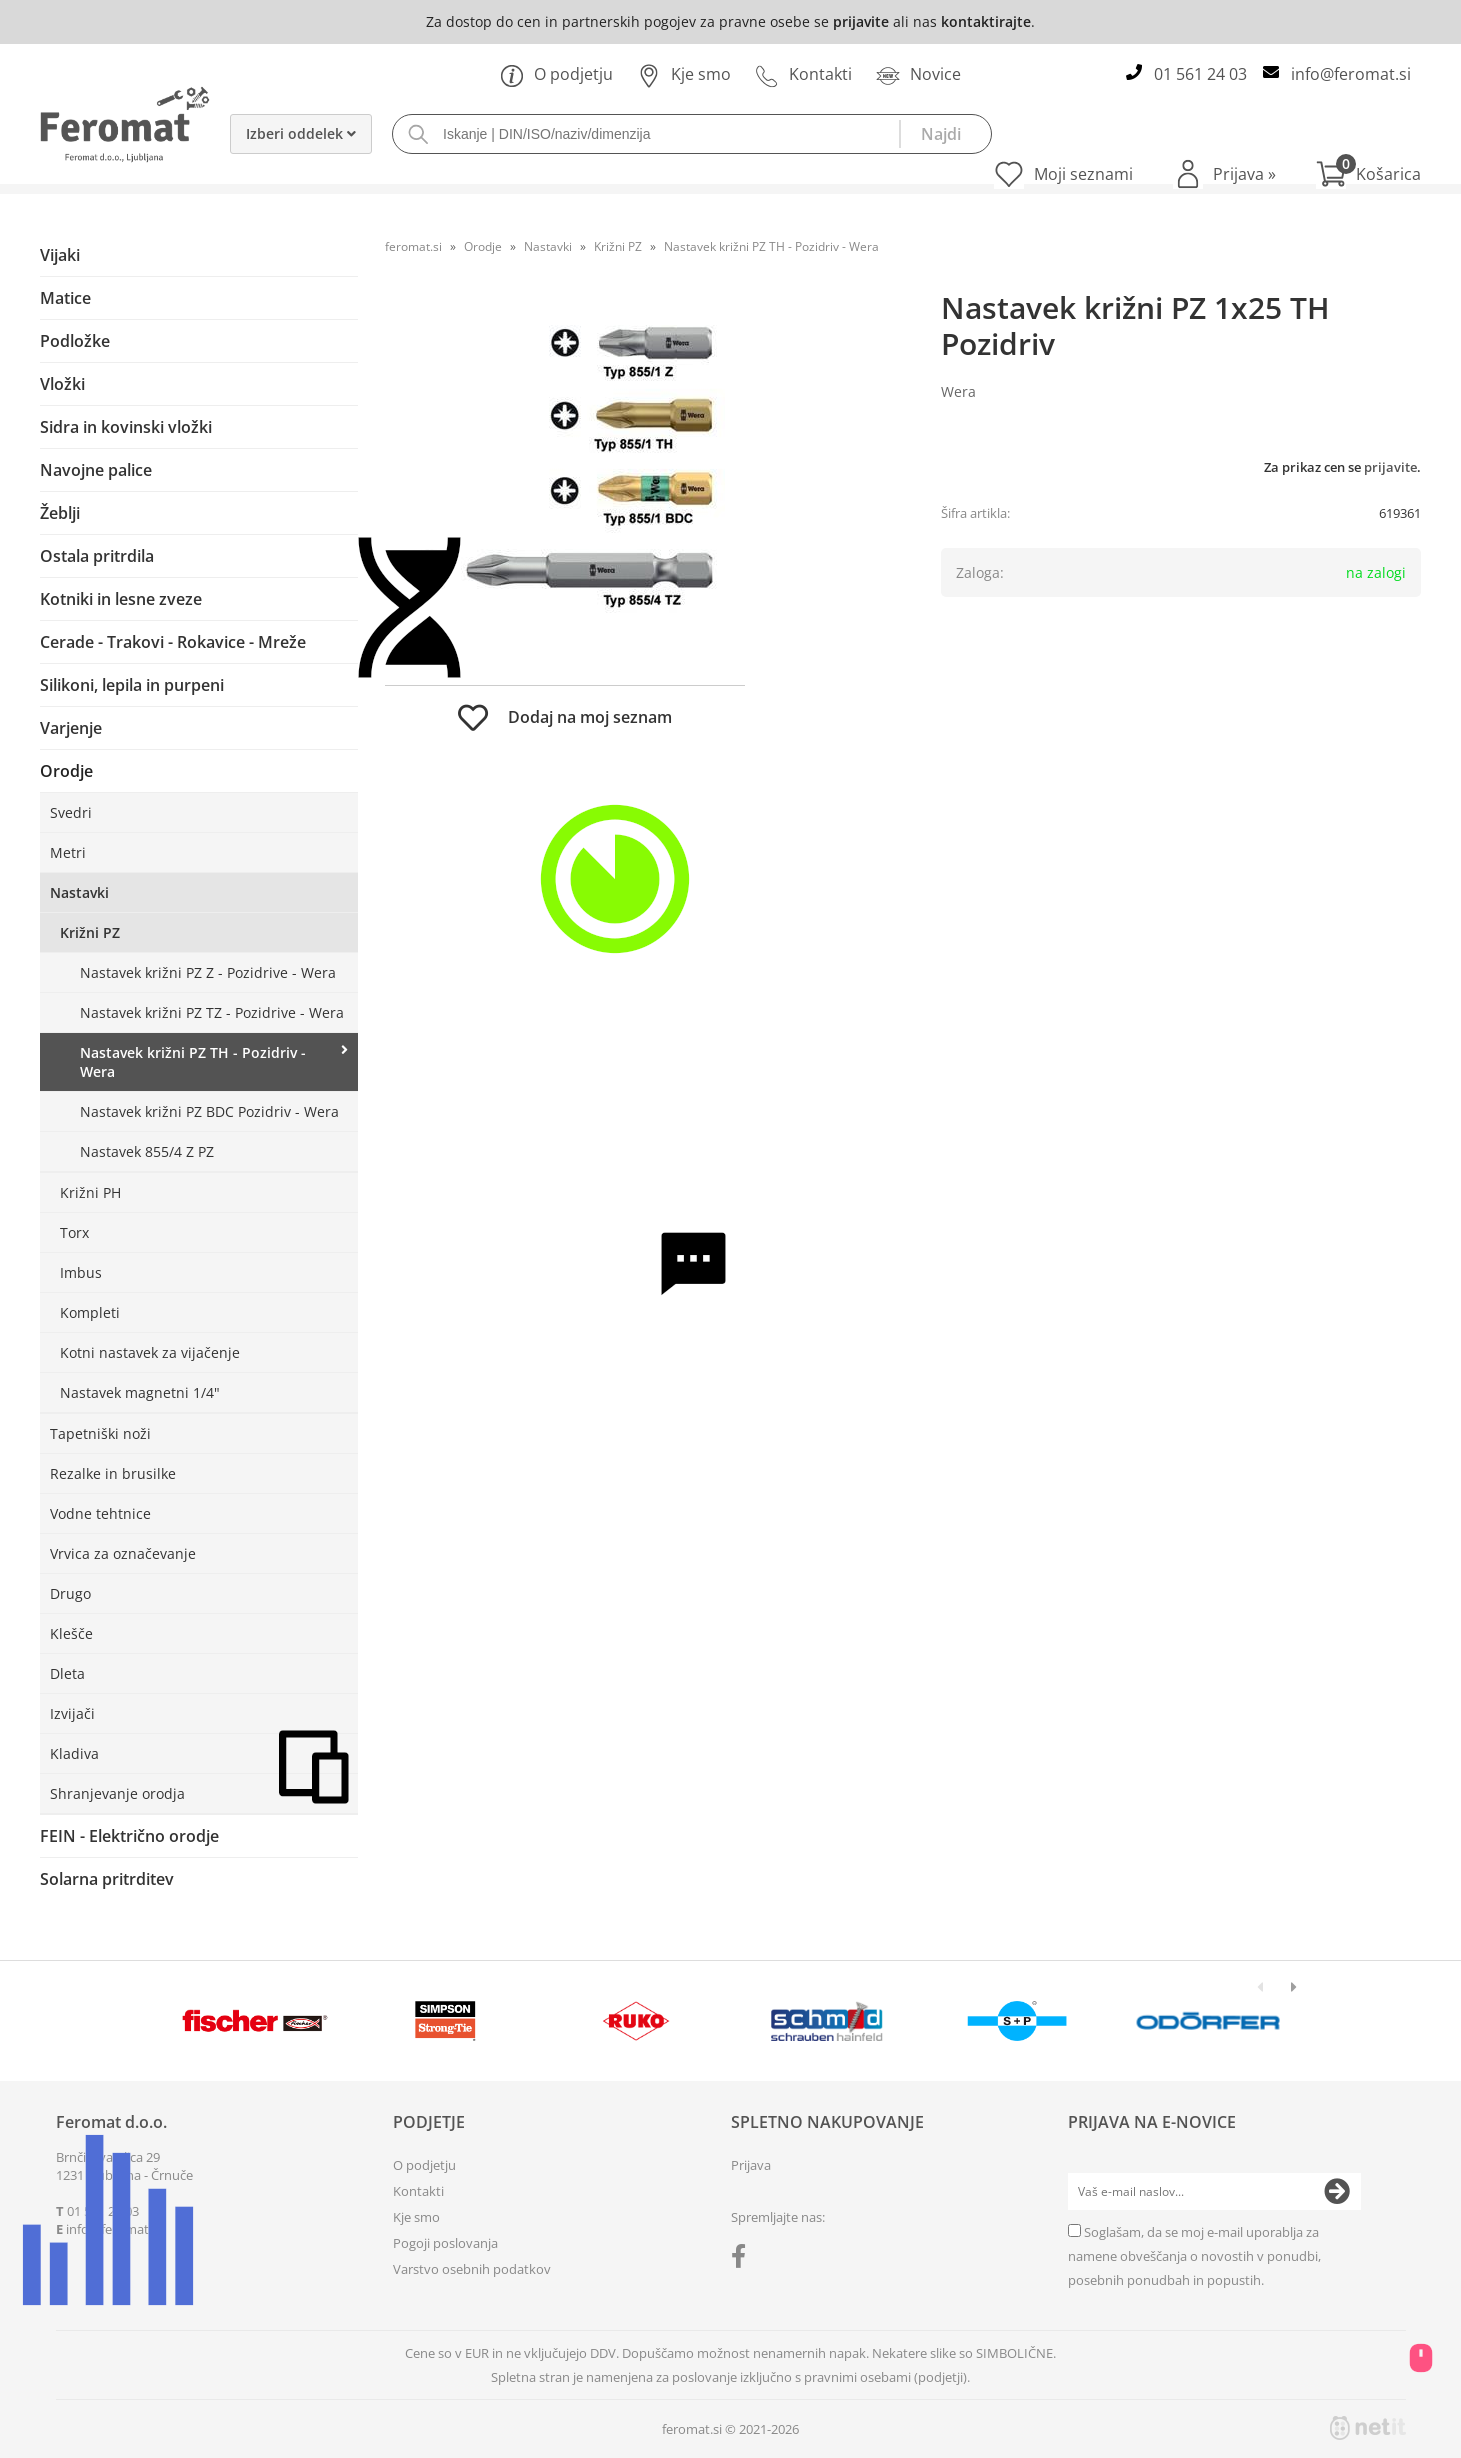  Describe the element at coordinates (693, 1261) in the screenshot. I see `open messaging or chat` at that location.